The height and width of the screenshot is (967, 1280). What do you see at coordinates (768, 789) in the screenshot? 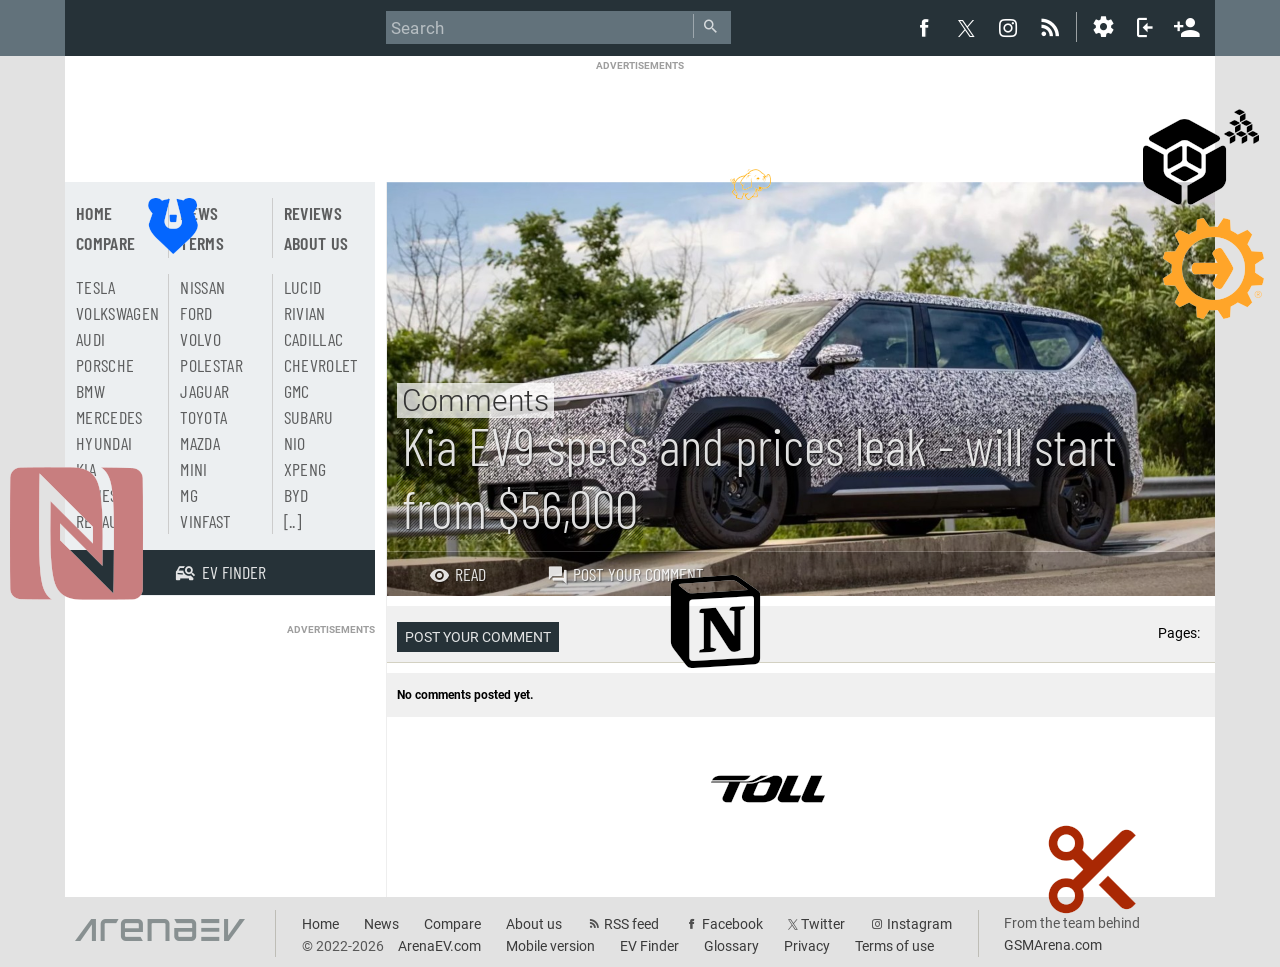
I see `toll group logistics company logo` at bounding box center [768, 789].